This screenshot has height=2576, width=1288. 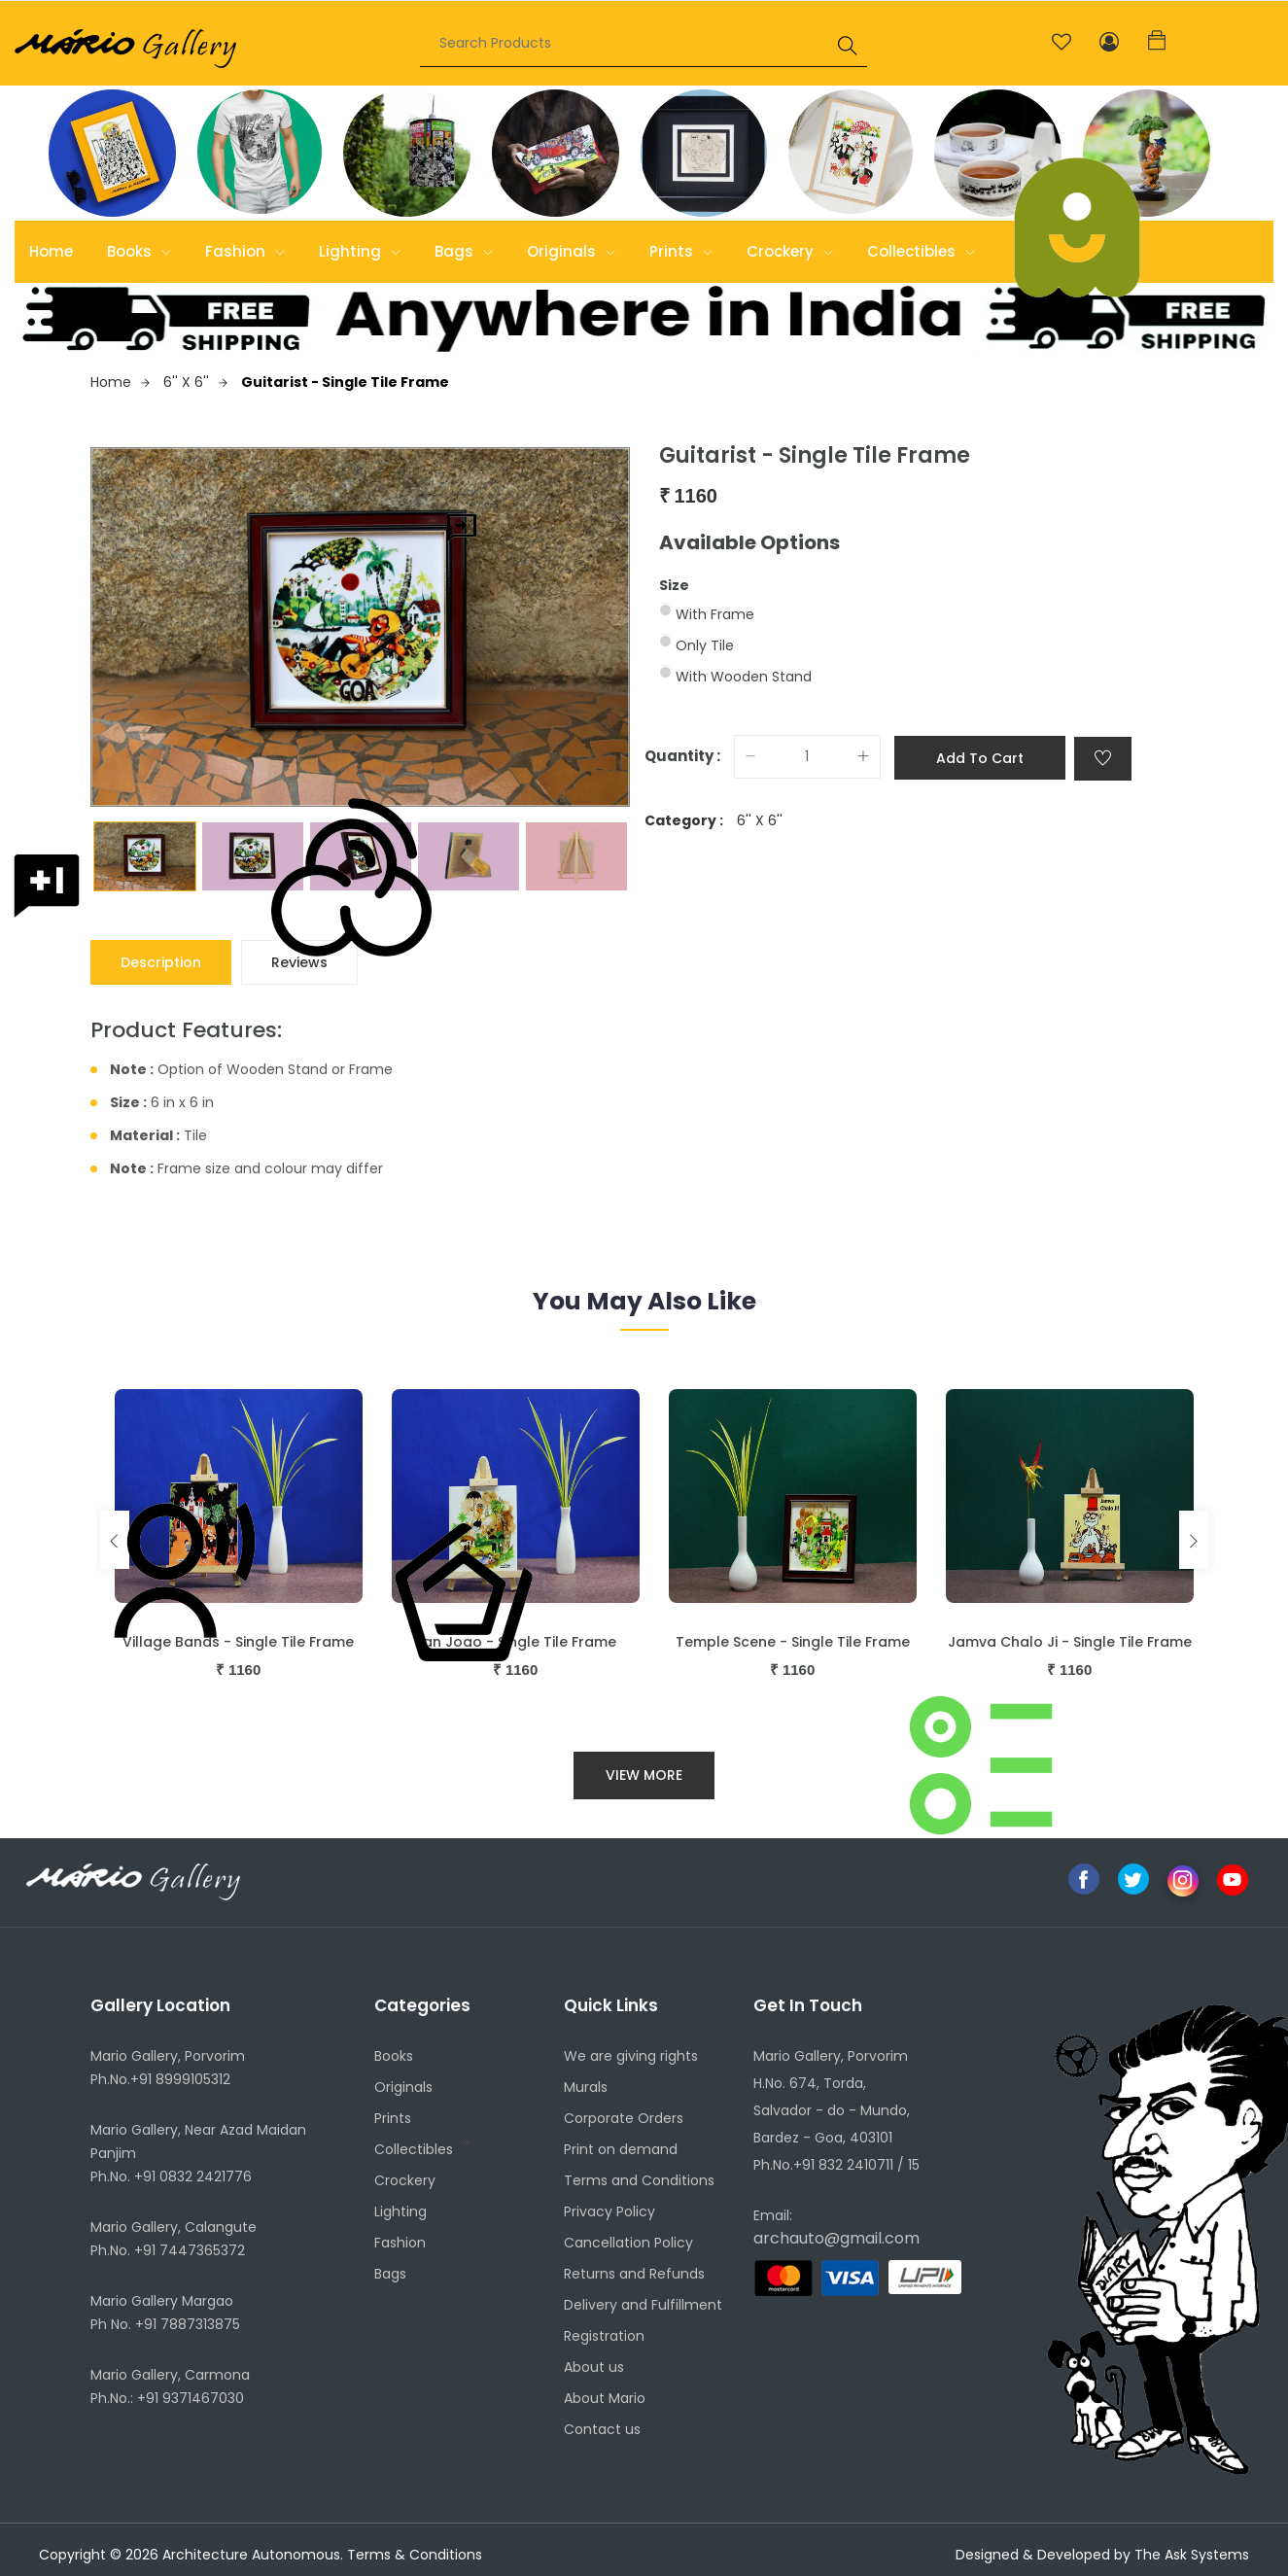 I want to click on expand a dropdown menu, so click(x=466, y=2142).